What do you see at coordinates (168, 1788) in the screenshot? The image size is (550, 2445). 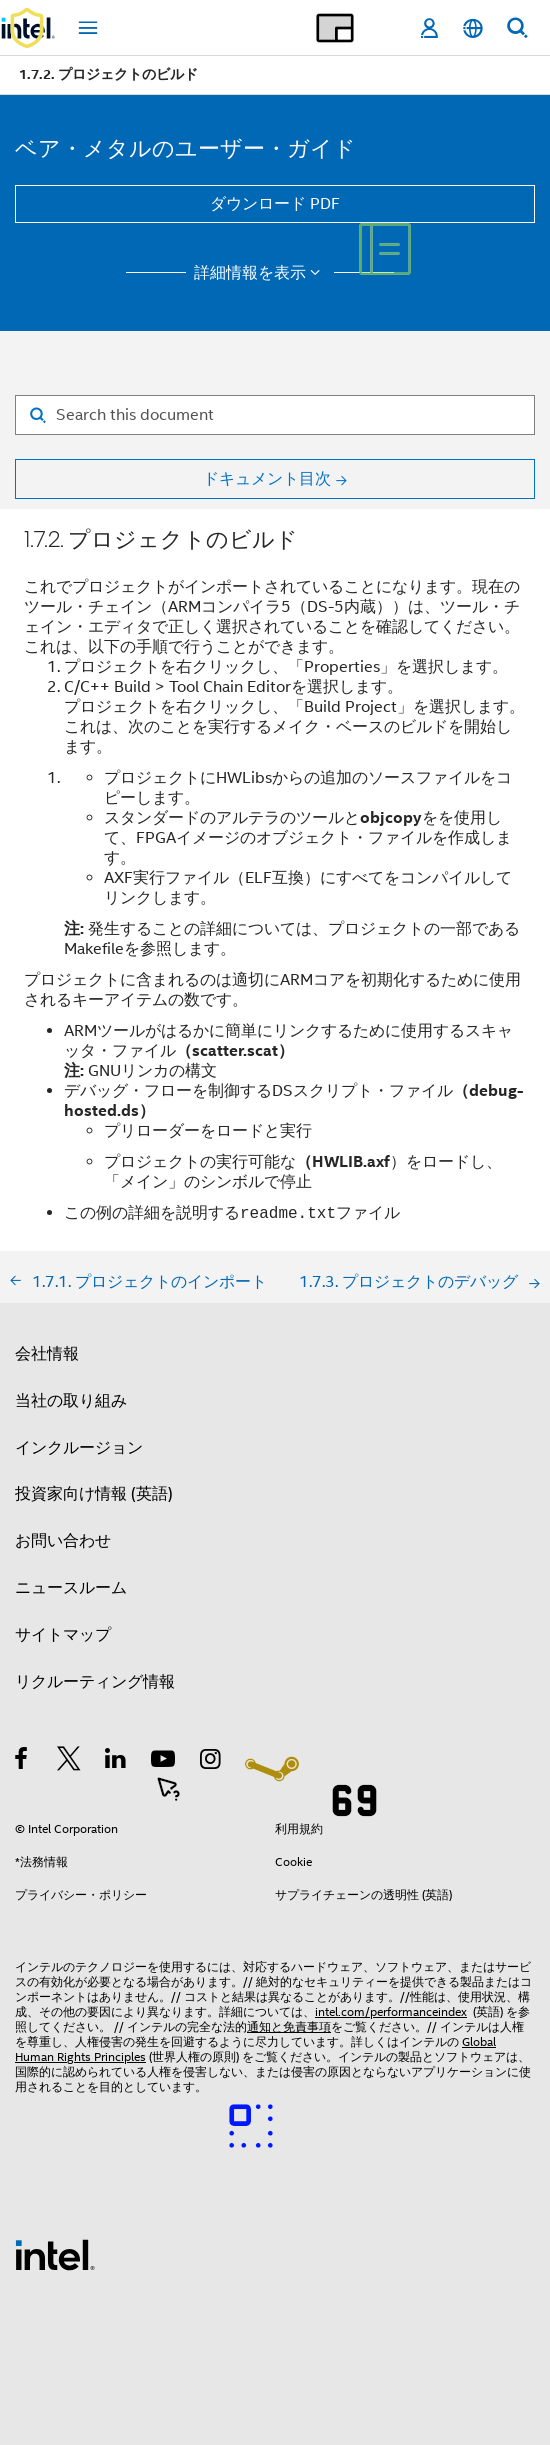 I see `cursor help or pointer assistance` at bounding box center [168, 1788].